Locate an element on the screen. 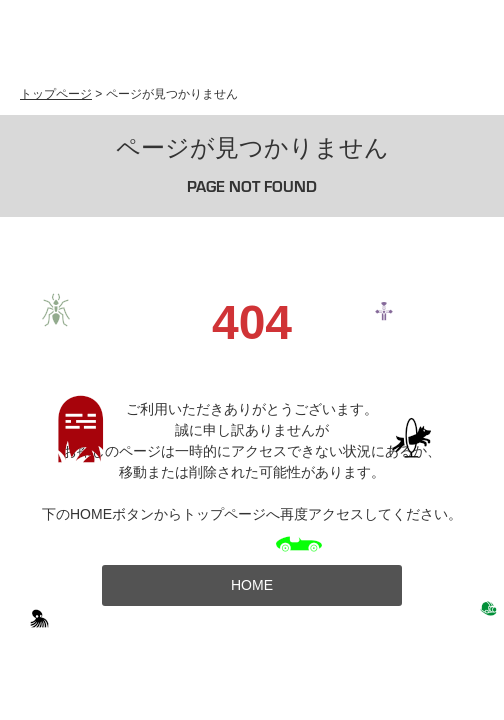 The image size is (504, 720). select a sword or melee weapon in a game inventory is located at coordinates (384, 311).